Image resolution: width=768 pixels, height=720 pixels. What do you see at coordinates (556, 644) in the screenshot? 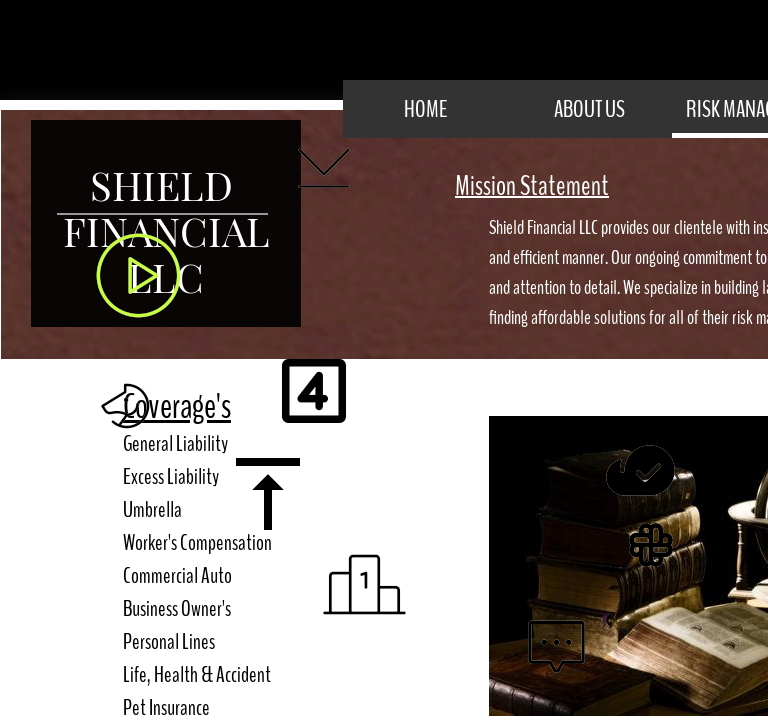
I see `open chat or messaging` at bounding box center [556, 644].